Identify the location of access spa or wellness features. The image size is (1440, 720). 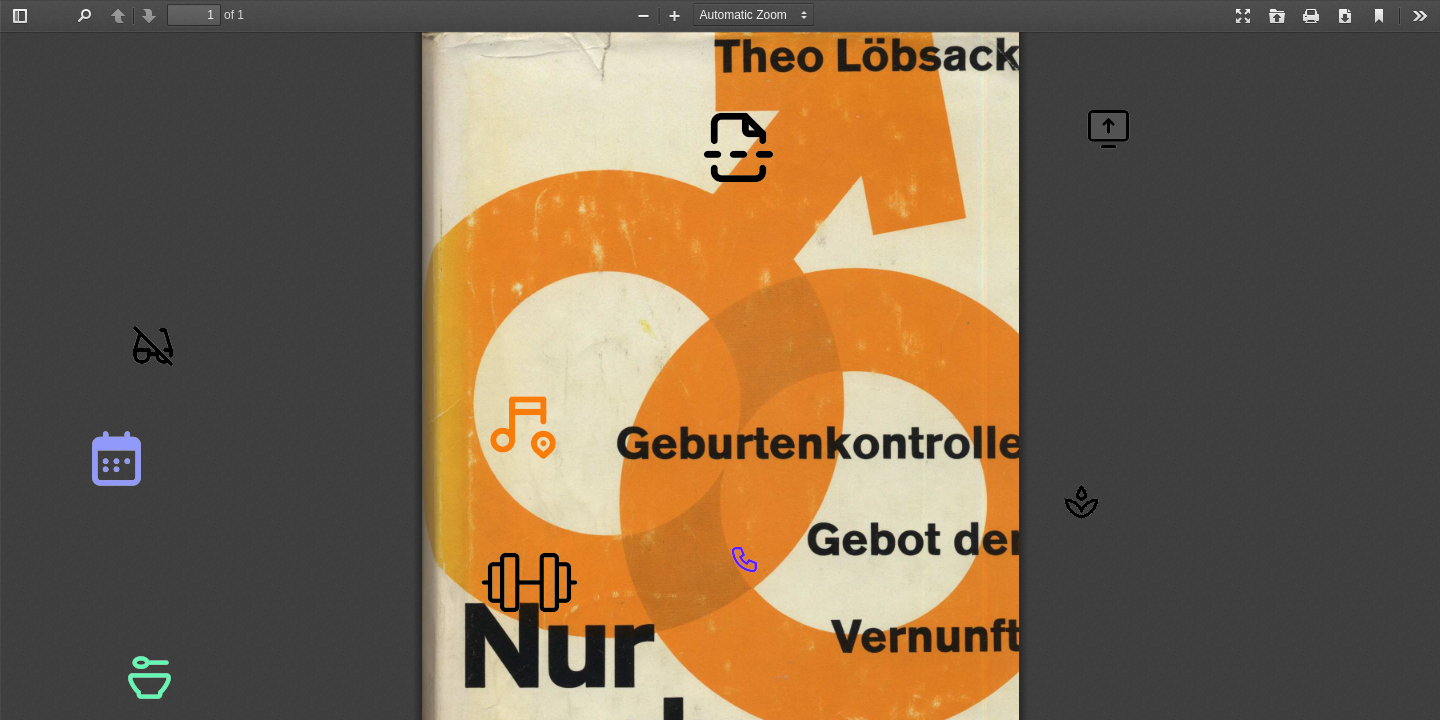
(1081, 501).